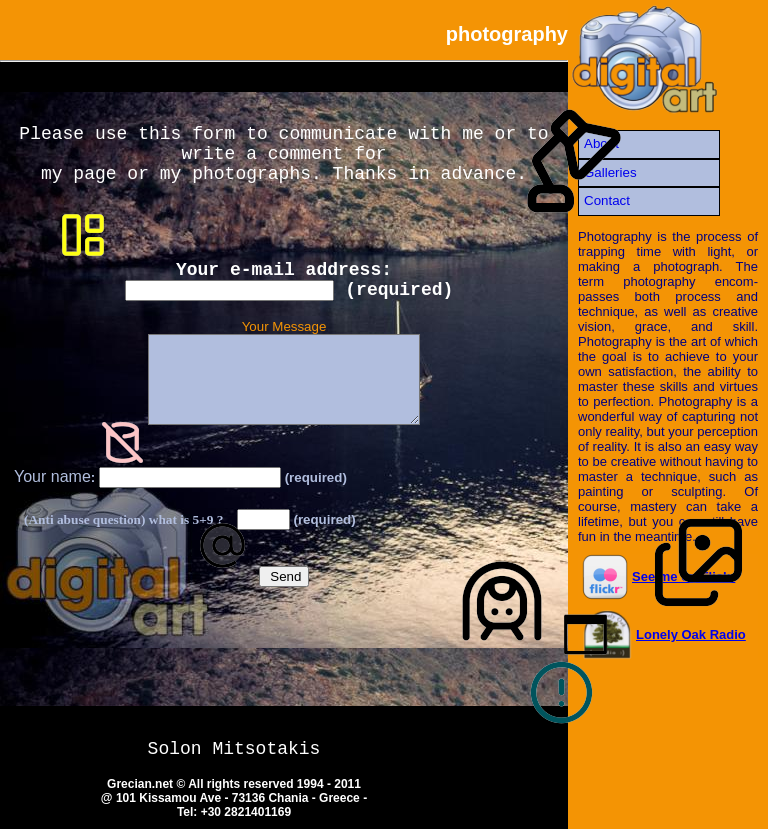  What do you see at coordinates (83, 235) in the screenshot?
I see `toggle left sidebar panel` at bounding box center [83, 235].